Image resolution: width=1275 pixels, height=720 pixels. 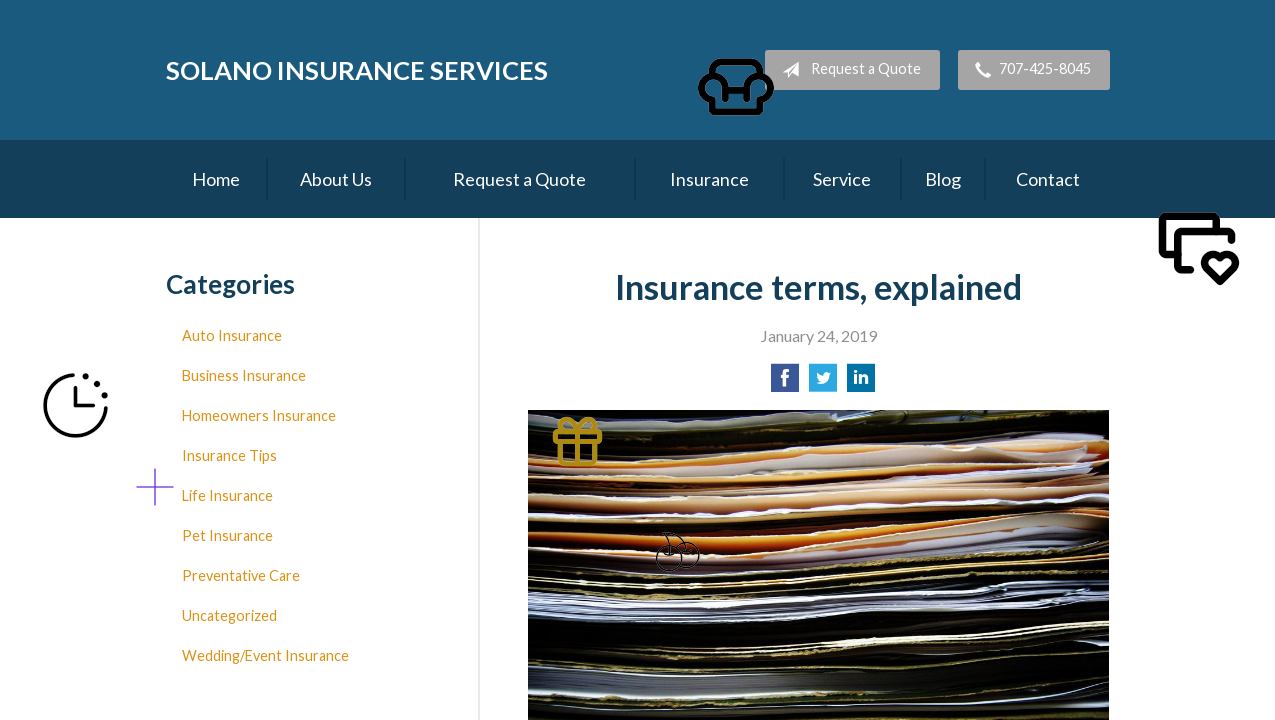 I want to click on add a new item, so click(x=155, y=487).